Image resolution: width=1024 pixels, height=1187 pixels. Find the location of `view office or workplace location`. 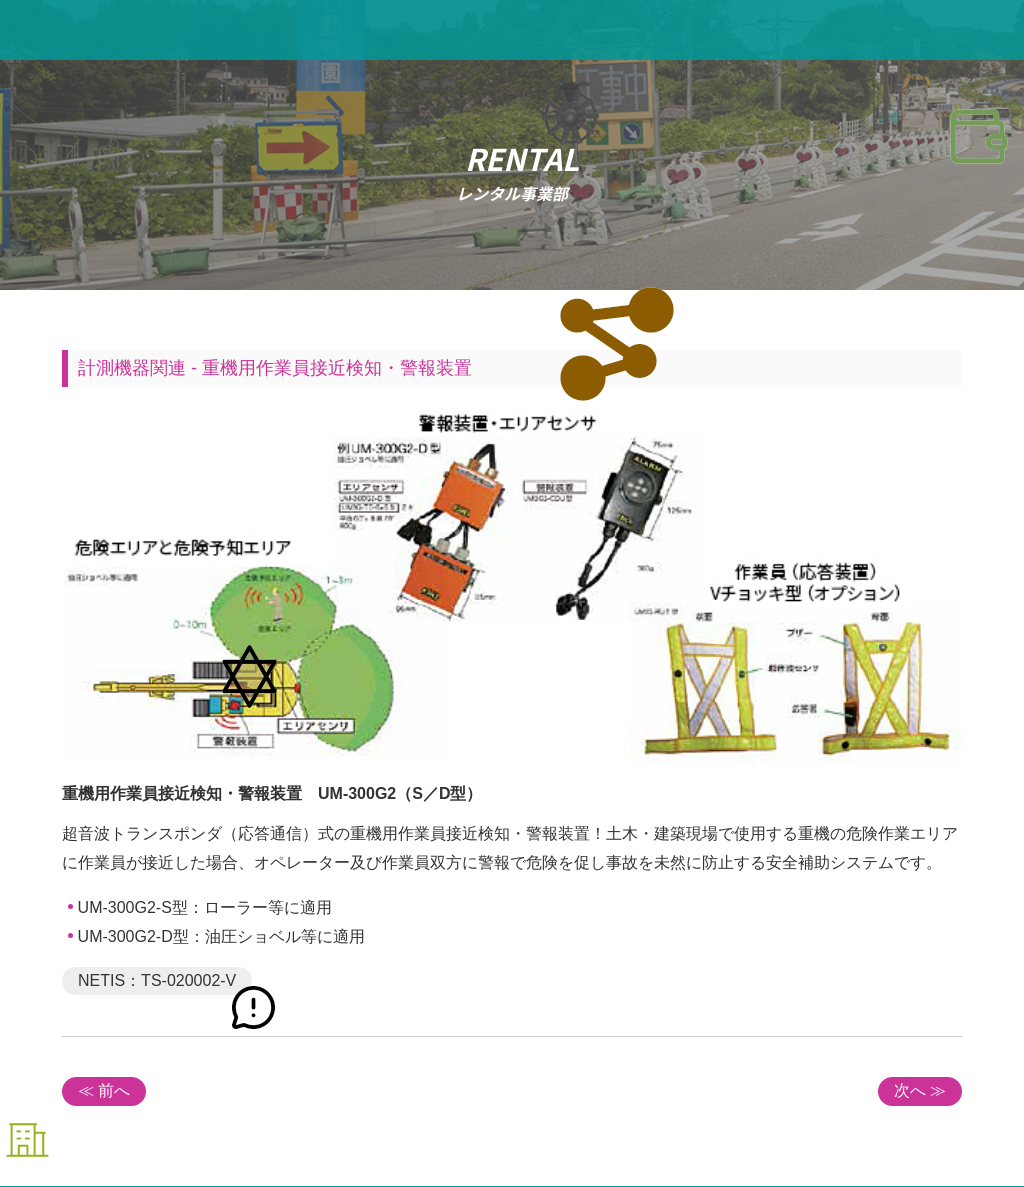

view office or workplace location is located at coordinates (26, 1140).